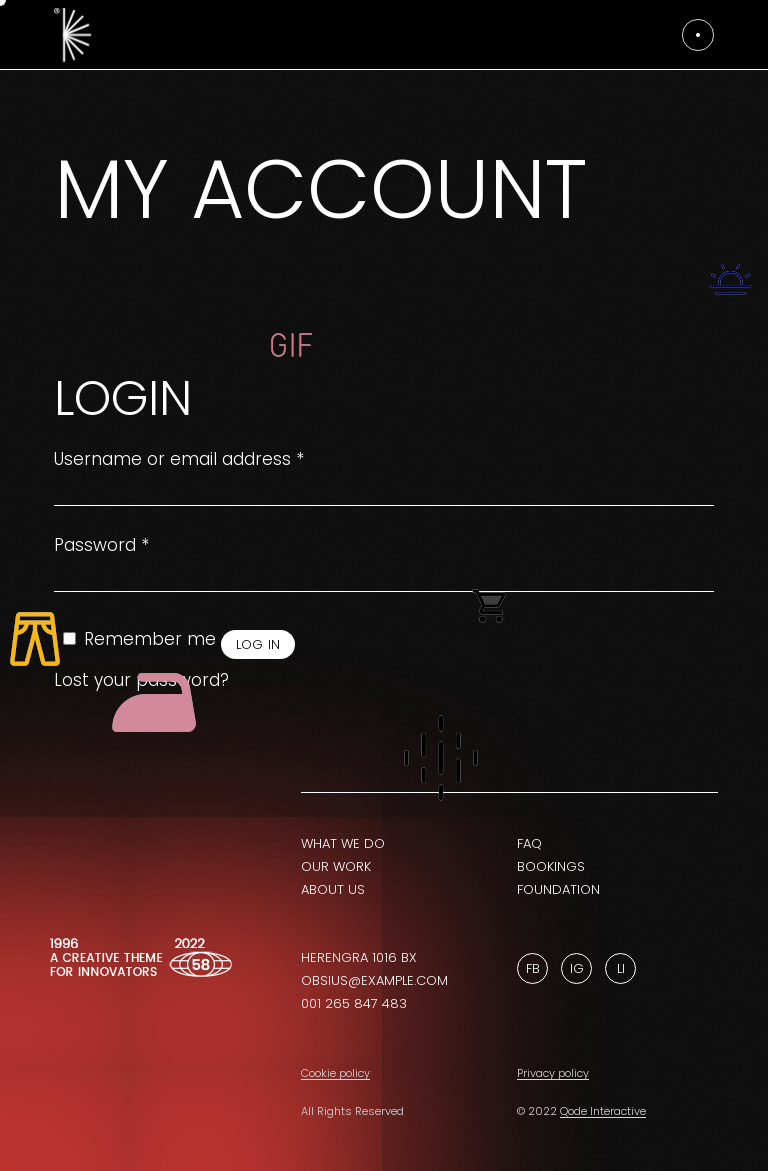 This screenshot has height=1171, width=768. What do you see at coordinates (154, 702) in the screenshot?
I see `ironing or garment care instructions` at bounding box center [154, 702].